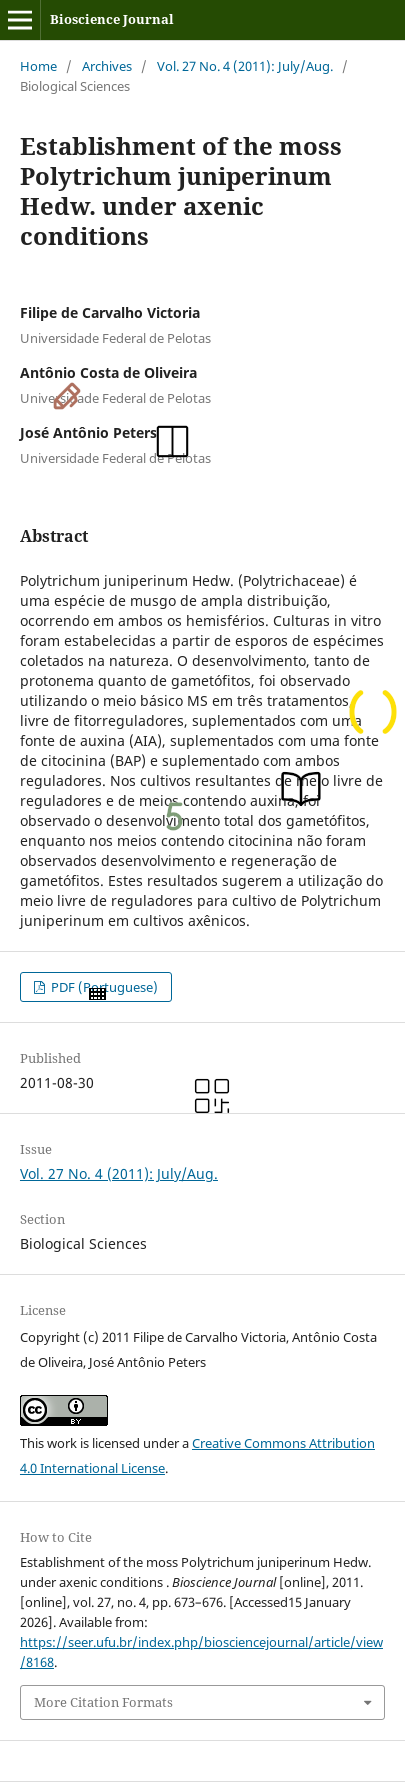 This screenshot has width=405, height=1792. I want to click on indicates the number five in a list or sequence, so click(174, 816).